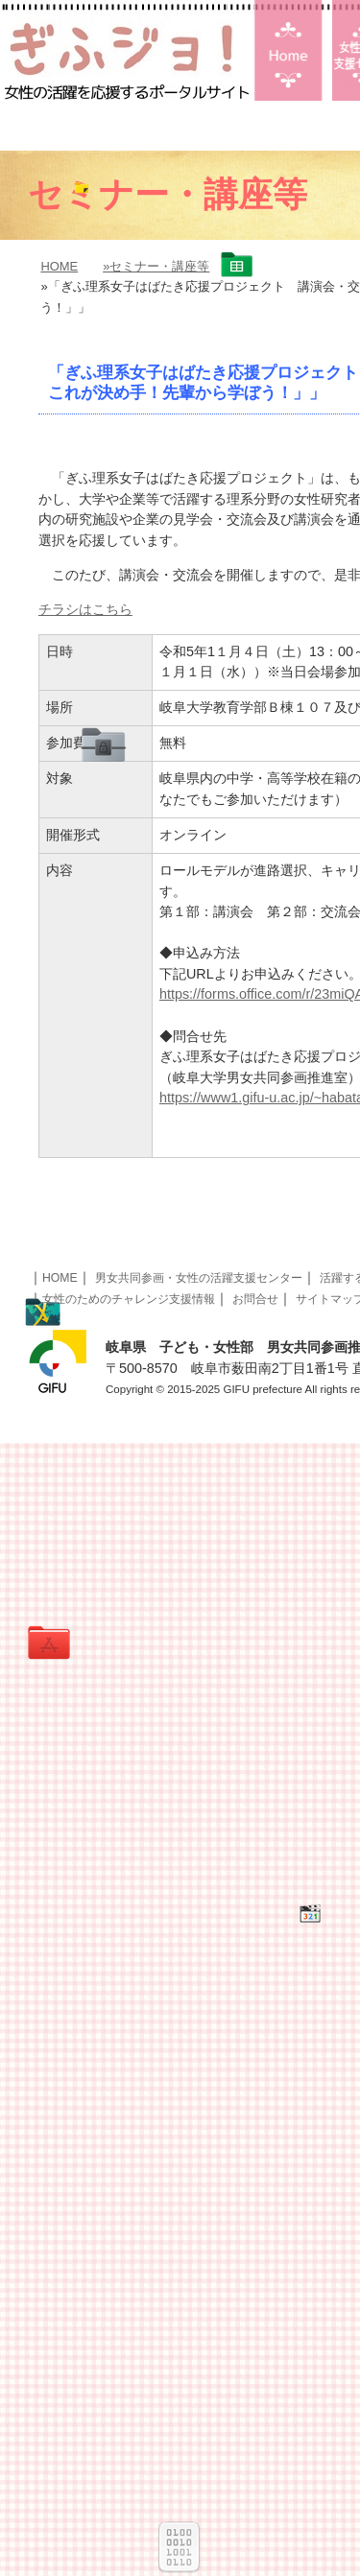 This screenshot has height=2576, width=360. Describe the element at coordinates (42, 1312) in the screenshot. I see `folder containing JDownloader downloads` at that location.